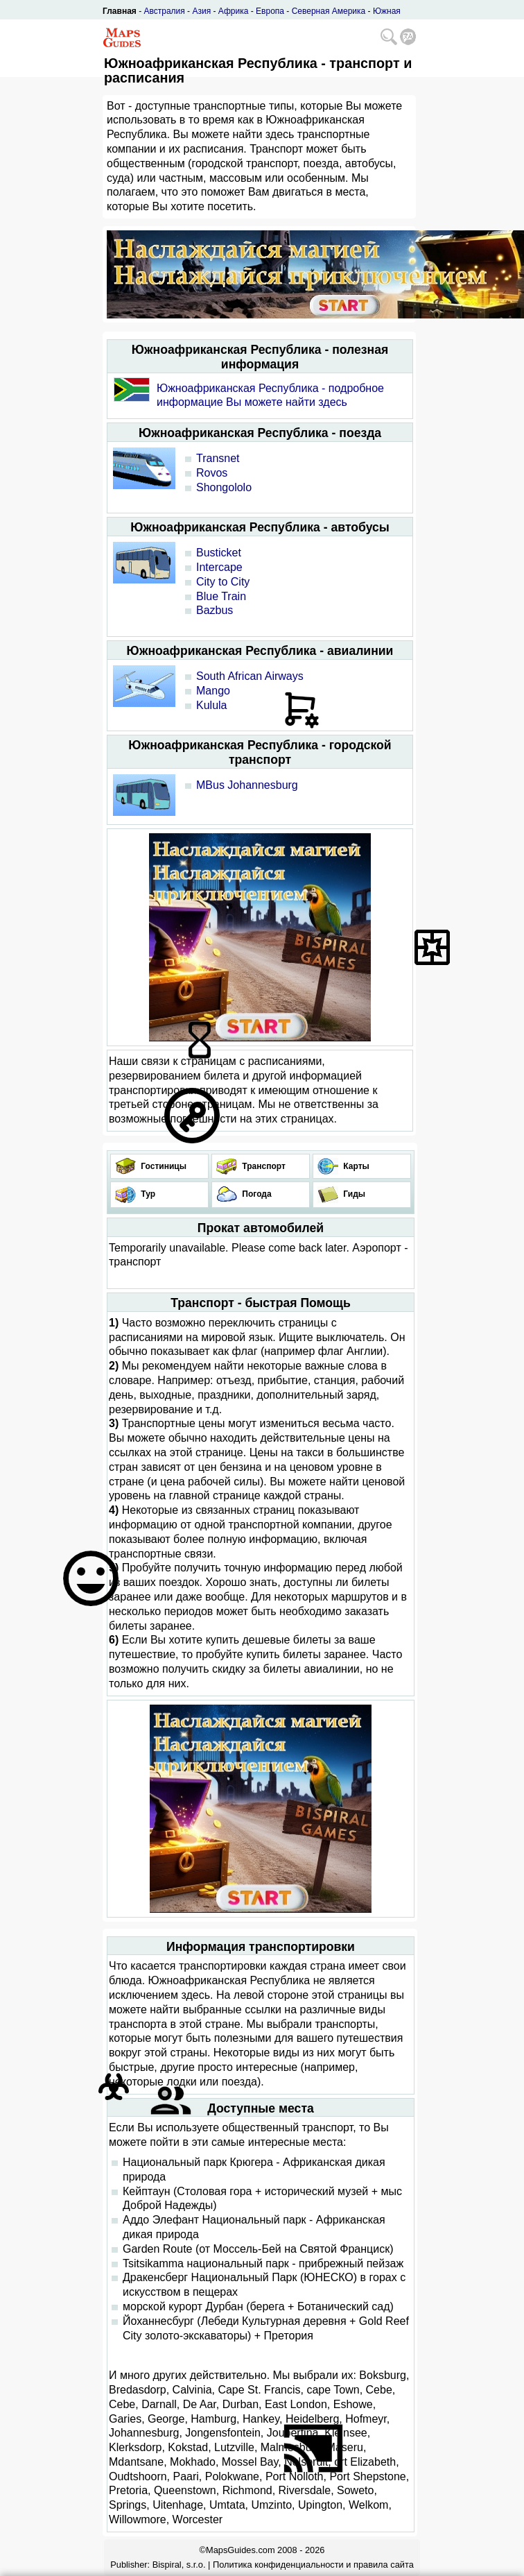 This screenshot has width=524, height=2576. Describe the element at coordinates (171, 2100) in the screenshot. I see `view contacts or people list` at that location.